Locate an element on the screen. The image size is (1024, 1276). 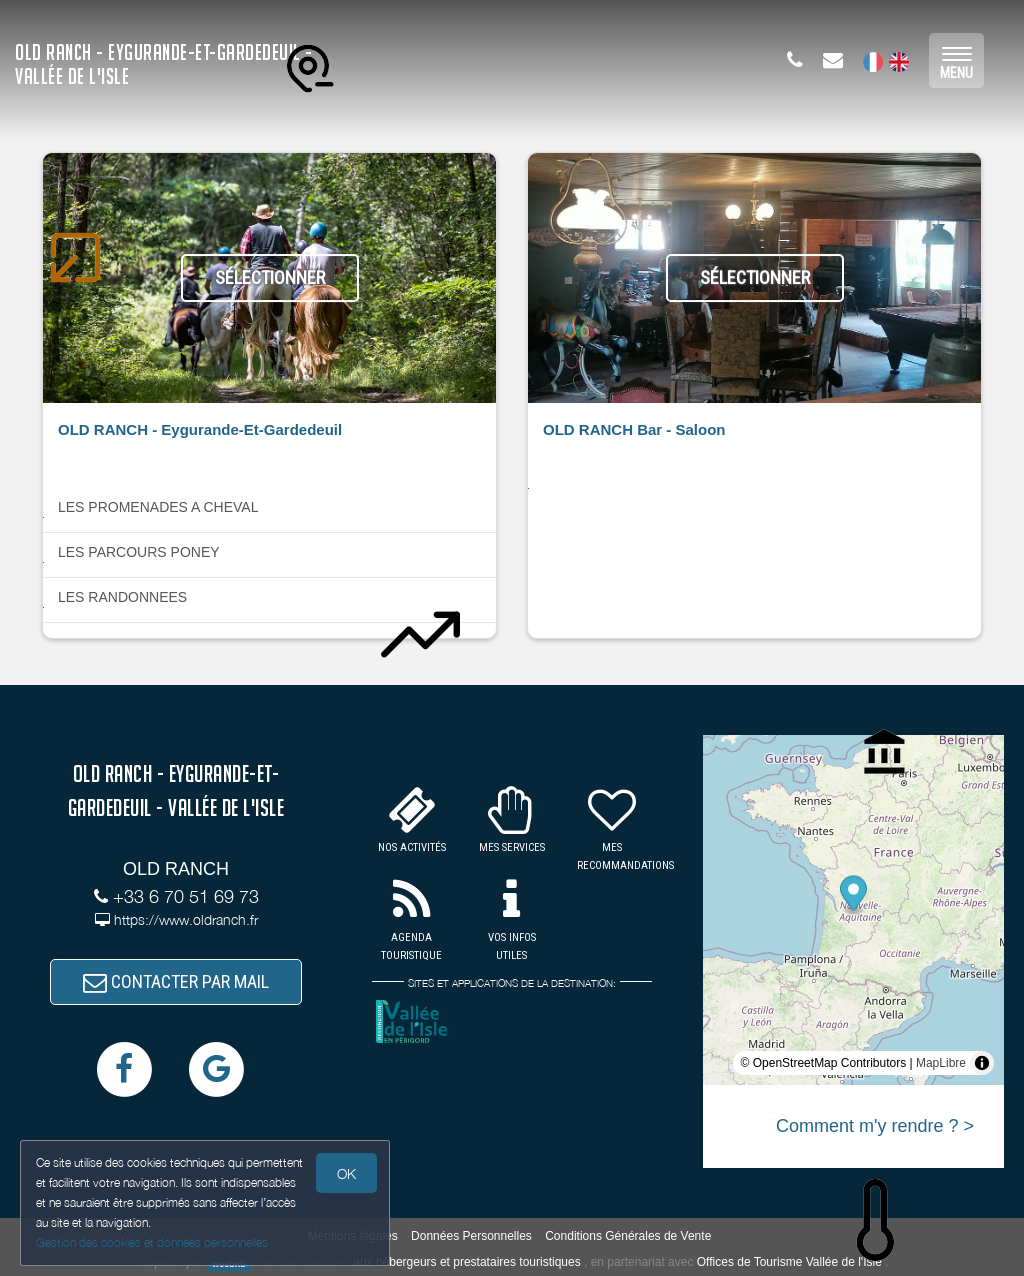
view trending or popular content is located at coordinates (420, 634).